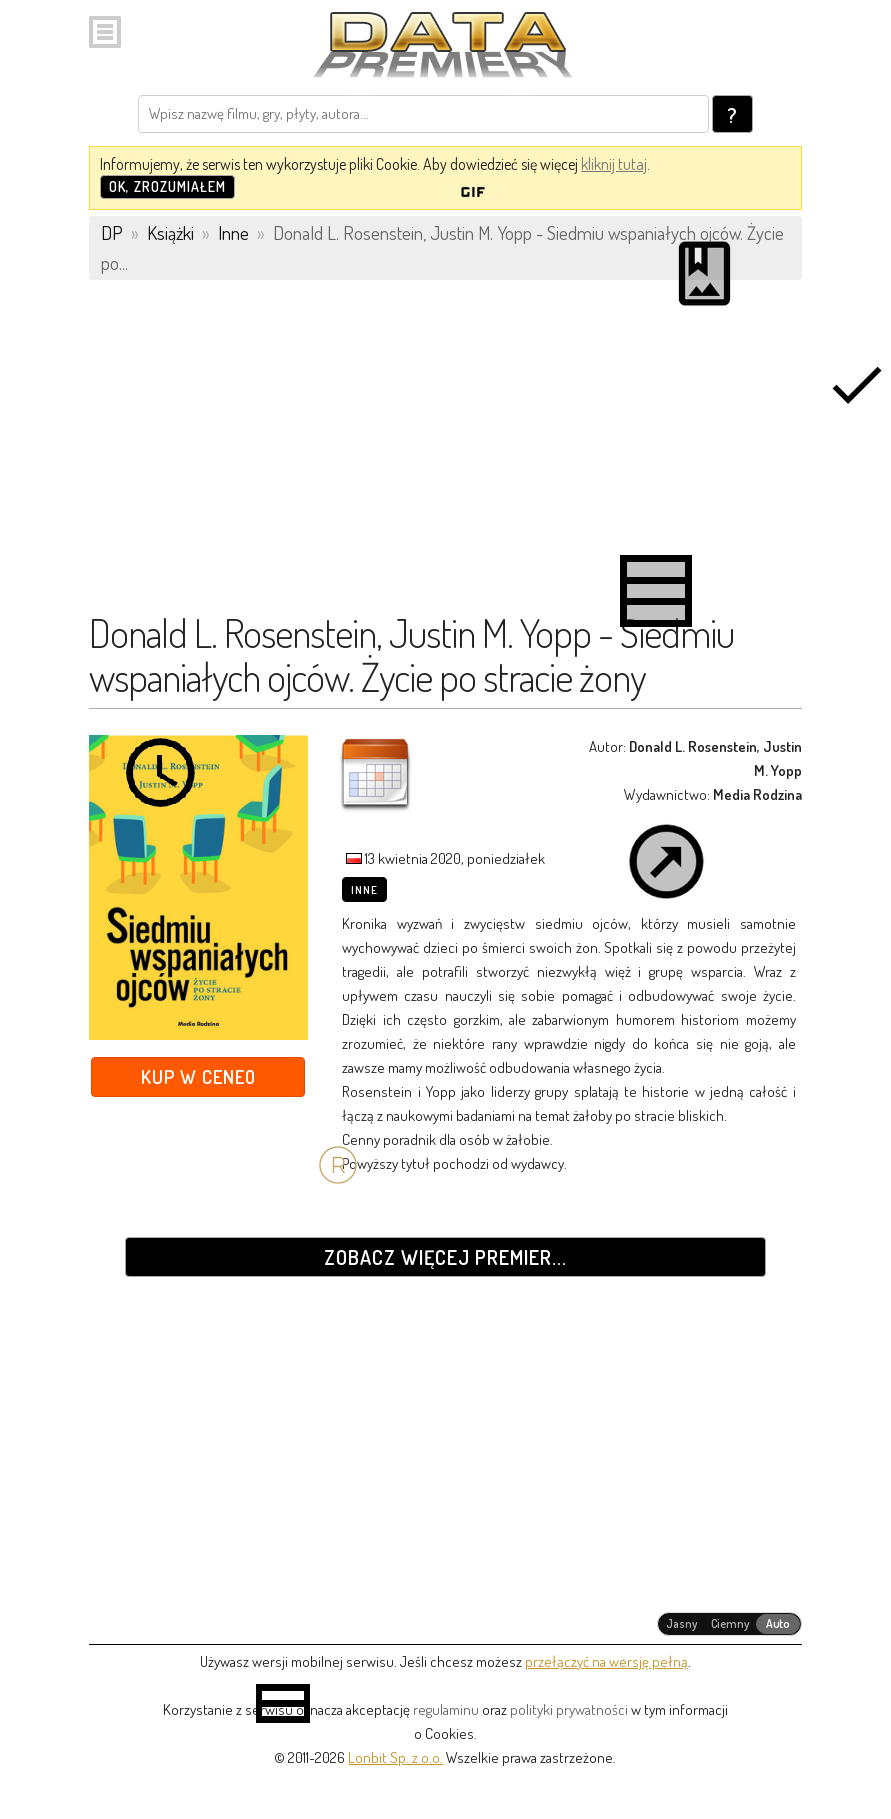  What do you see at coordinates (856, 384) in the screenshot?
I see `confirm or submit an action` at bounding box center [856, 384].